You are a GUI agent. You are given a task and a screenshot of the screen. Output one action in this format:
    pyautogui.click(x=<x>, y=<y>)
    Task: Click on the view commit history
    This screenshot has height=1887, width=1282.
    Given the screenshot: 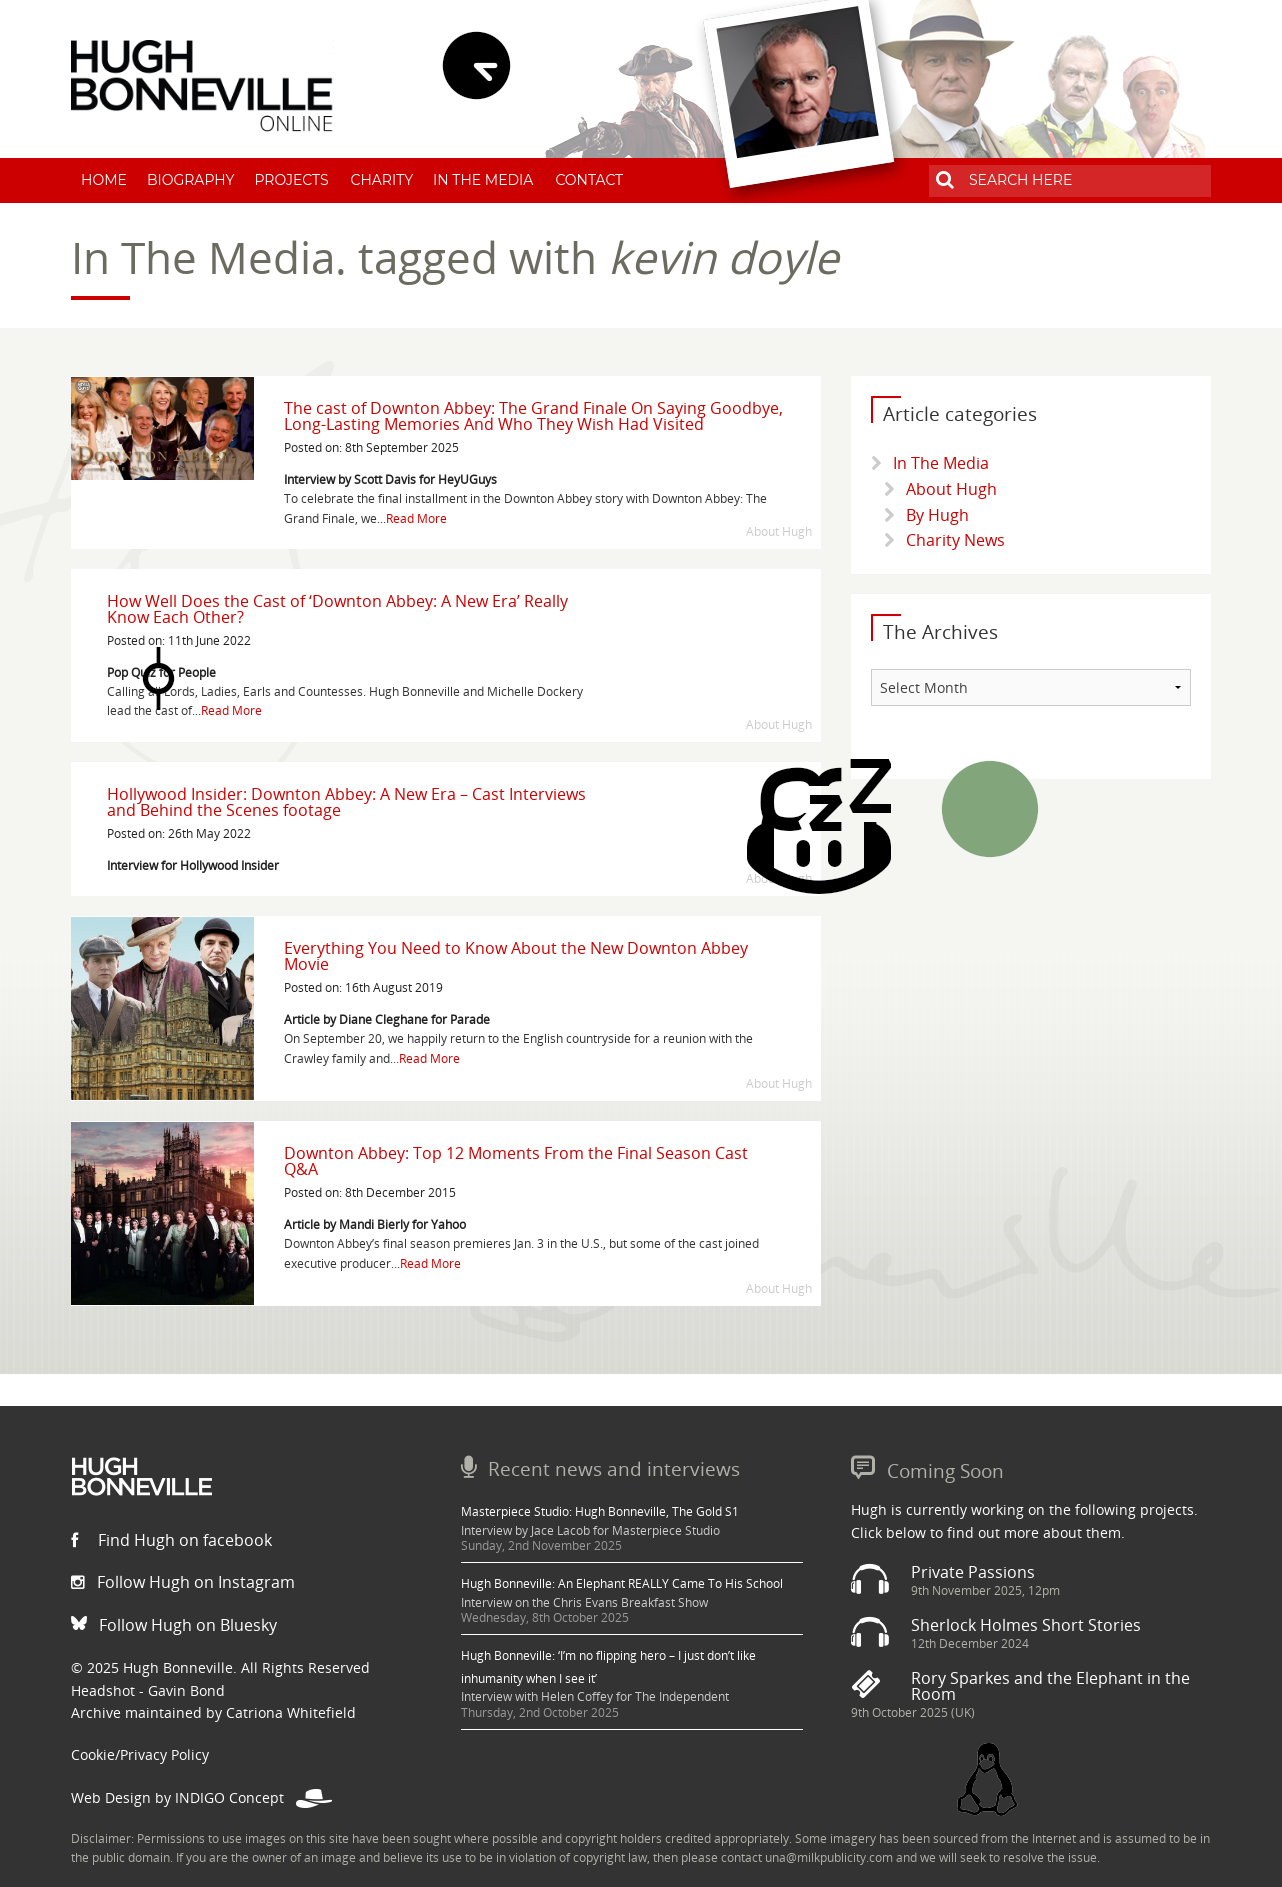 What is the action you would take?
    pyautogui.click(x=158, y=678)
    